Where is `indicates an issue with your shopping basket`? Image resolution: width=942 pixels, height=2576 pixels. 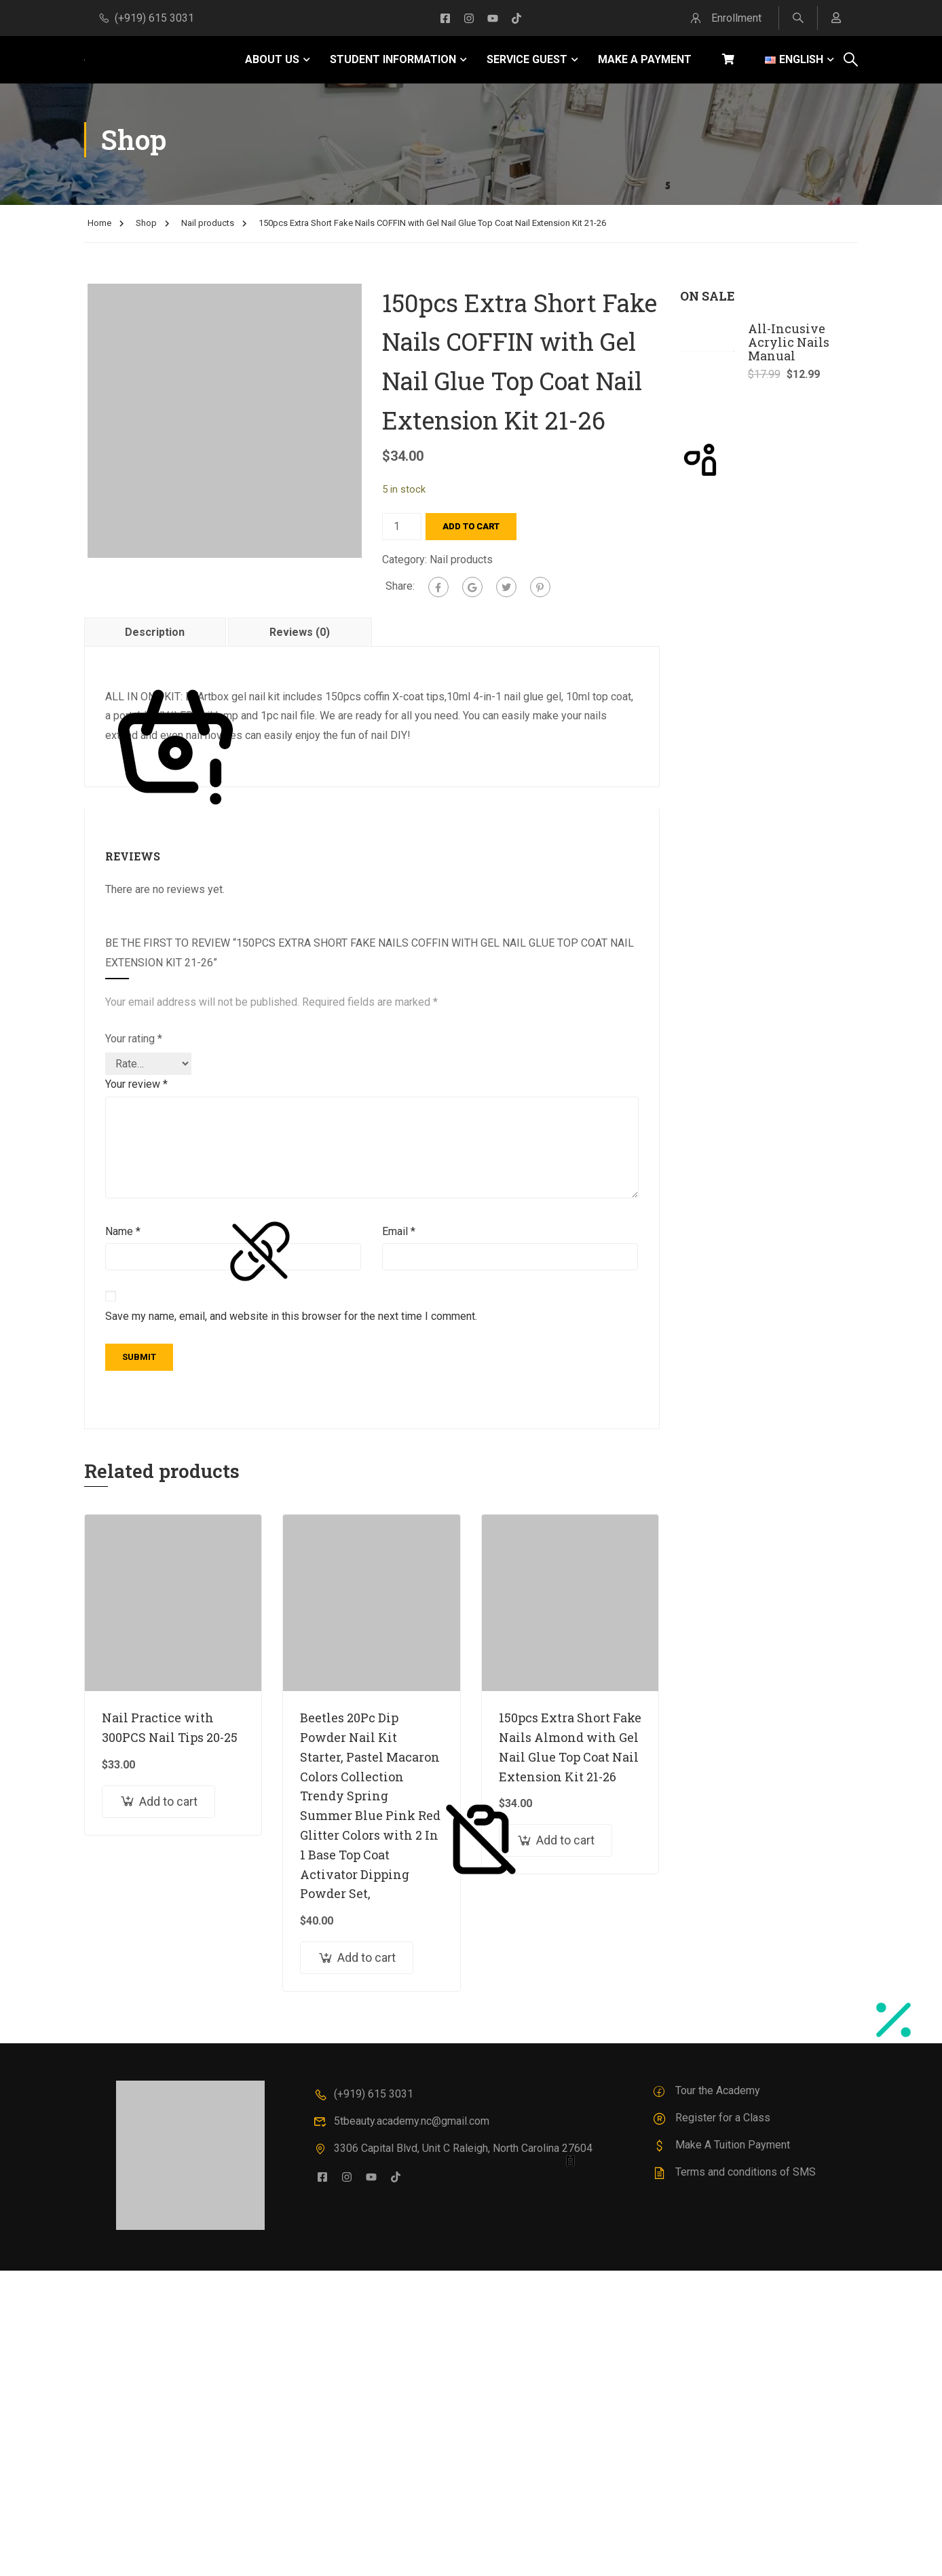 indicates an issue with your shopping basket is located at coordinates (175, 741).